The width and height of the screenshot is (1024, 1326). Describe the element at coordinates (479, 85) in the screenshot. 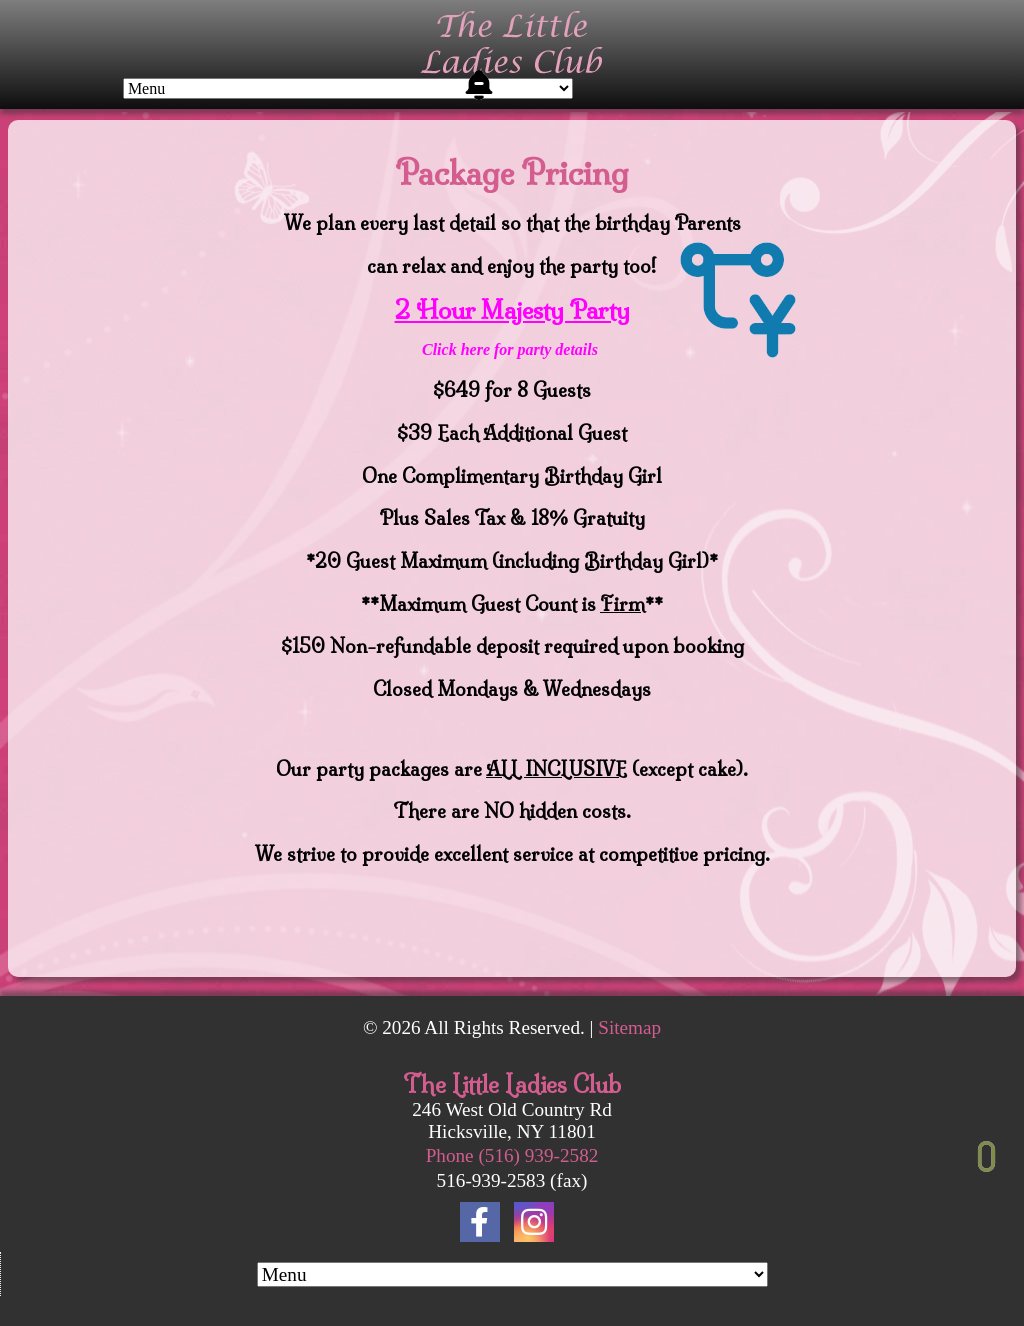

I see `remove a notification or alert` at that location.